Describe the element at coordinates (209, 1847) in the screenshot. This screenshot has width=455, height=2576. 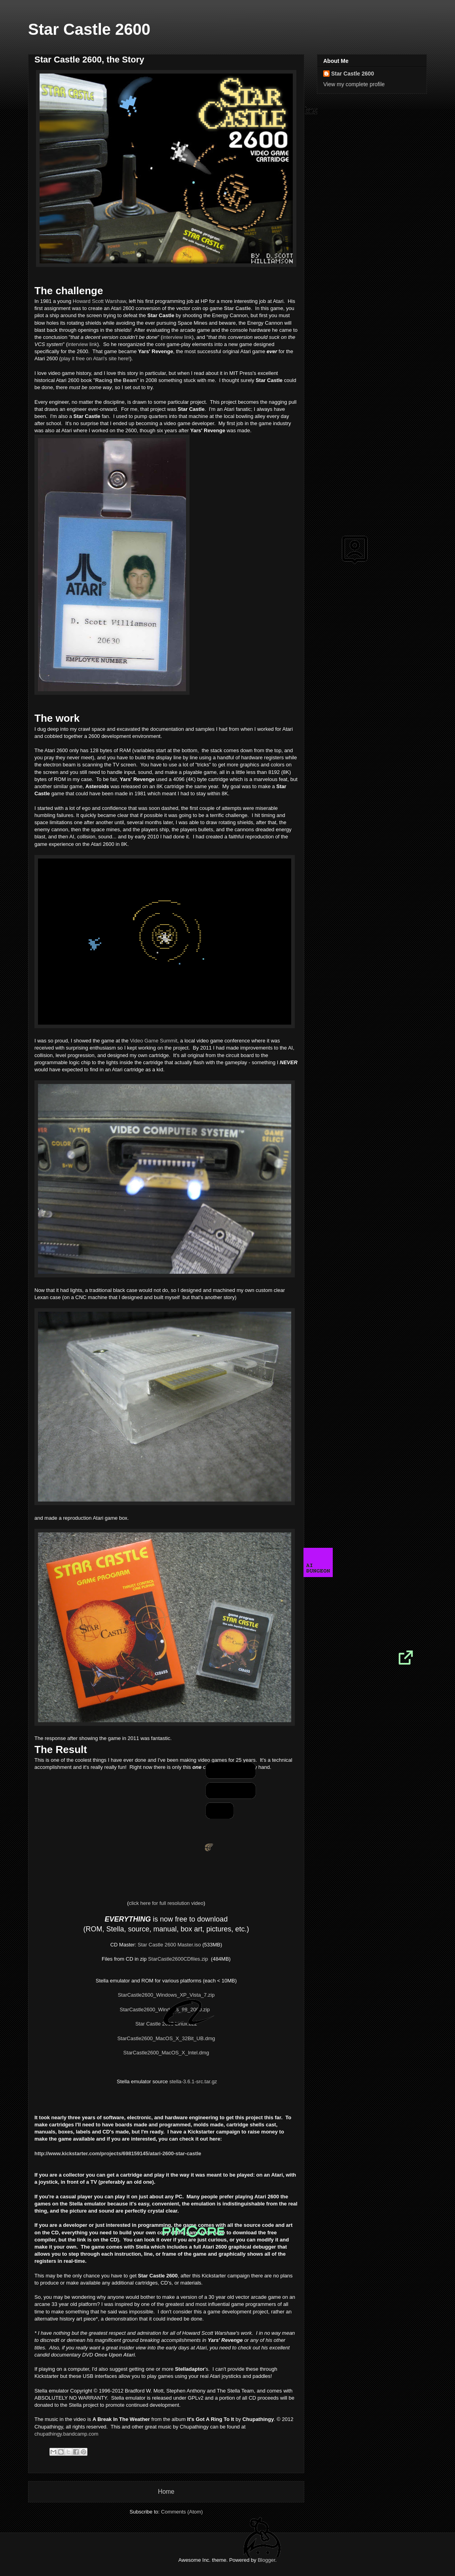
I see `Crowdin localization platform logo` at that location.